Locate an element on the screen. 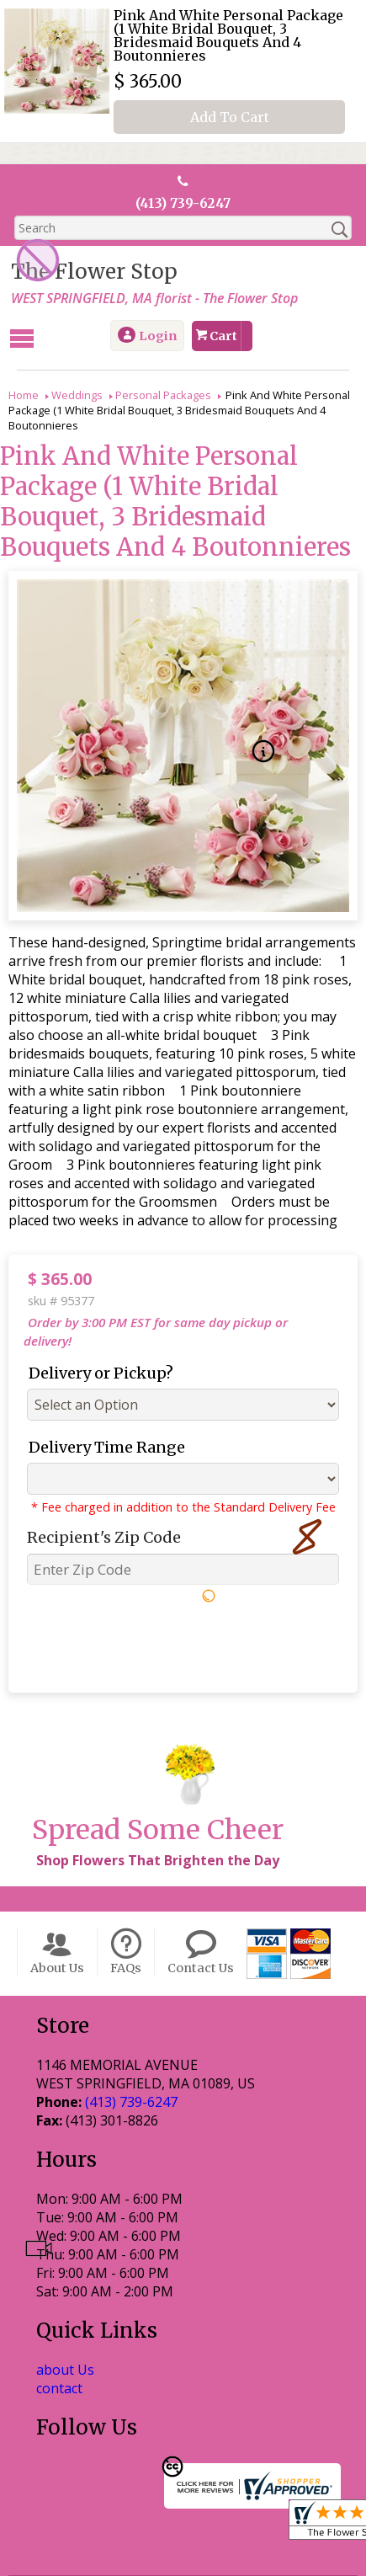 Image resolution: width=366 pixels, height=2576 pixels. indicates a prohibited or restricted action is located at coordinates (38, 260).